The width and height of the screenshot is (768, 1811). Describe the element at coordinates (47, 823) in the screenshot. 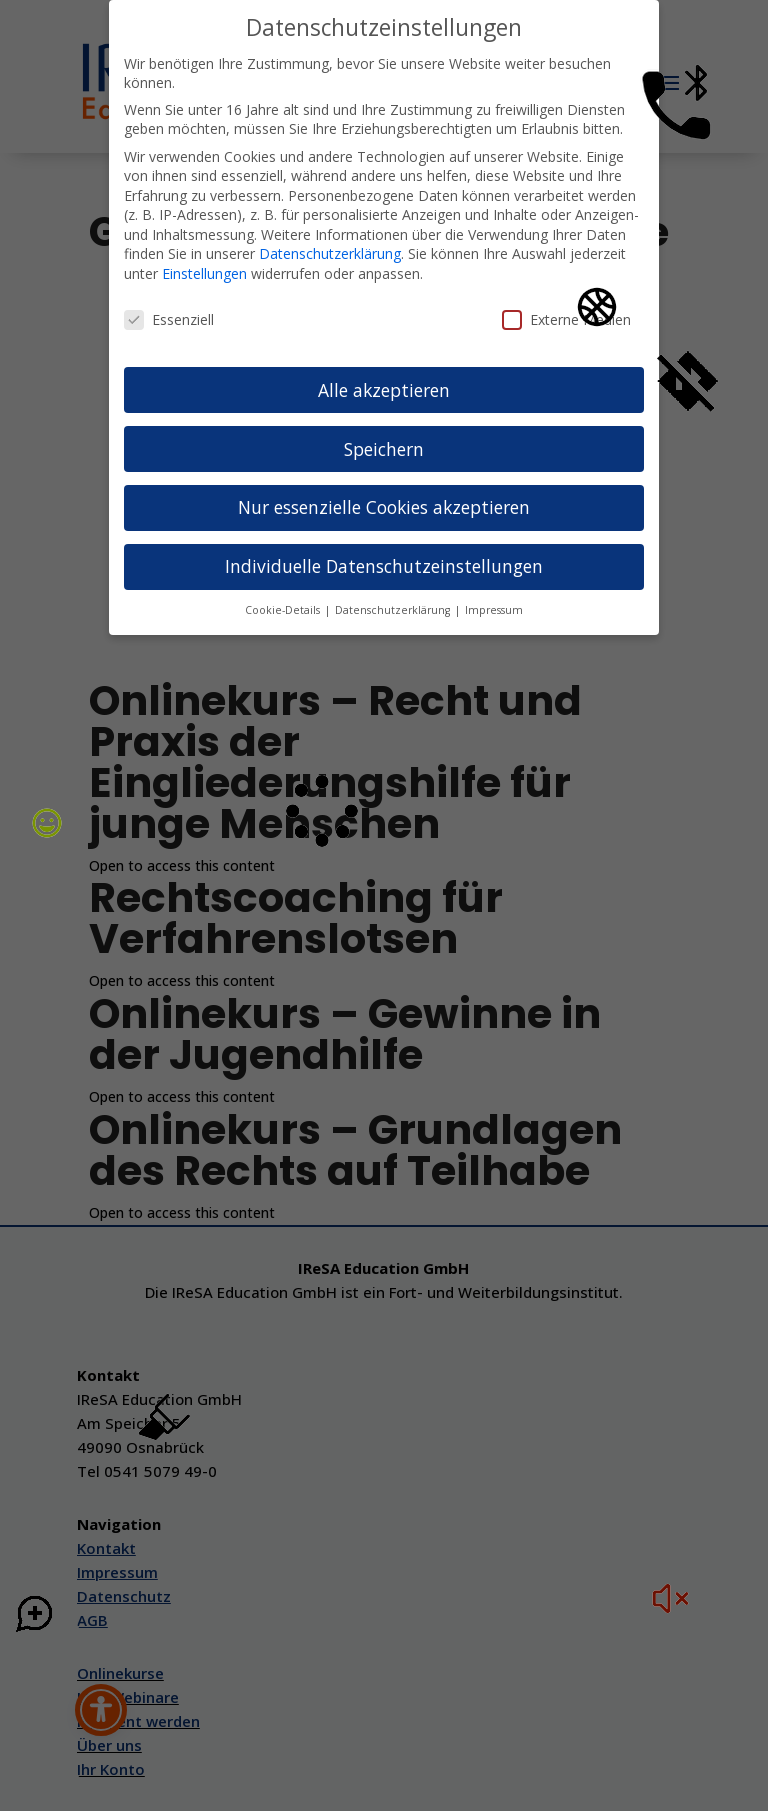

I see `add an emoji or reaction to a message` at that location.